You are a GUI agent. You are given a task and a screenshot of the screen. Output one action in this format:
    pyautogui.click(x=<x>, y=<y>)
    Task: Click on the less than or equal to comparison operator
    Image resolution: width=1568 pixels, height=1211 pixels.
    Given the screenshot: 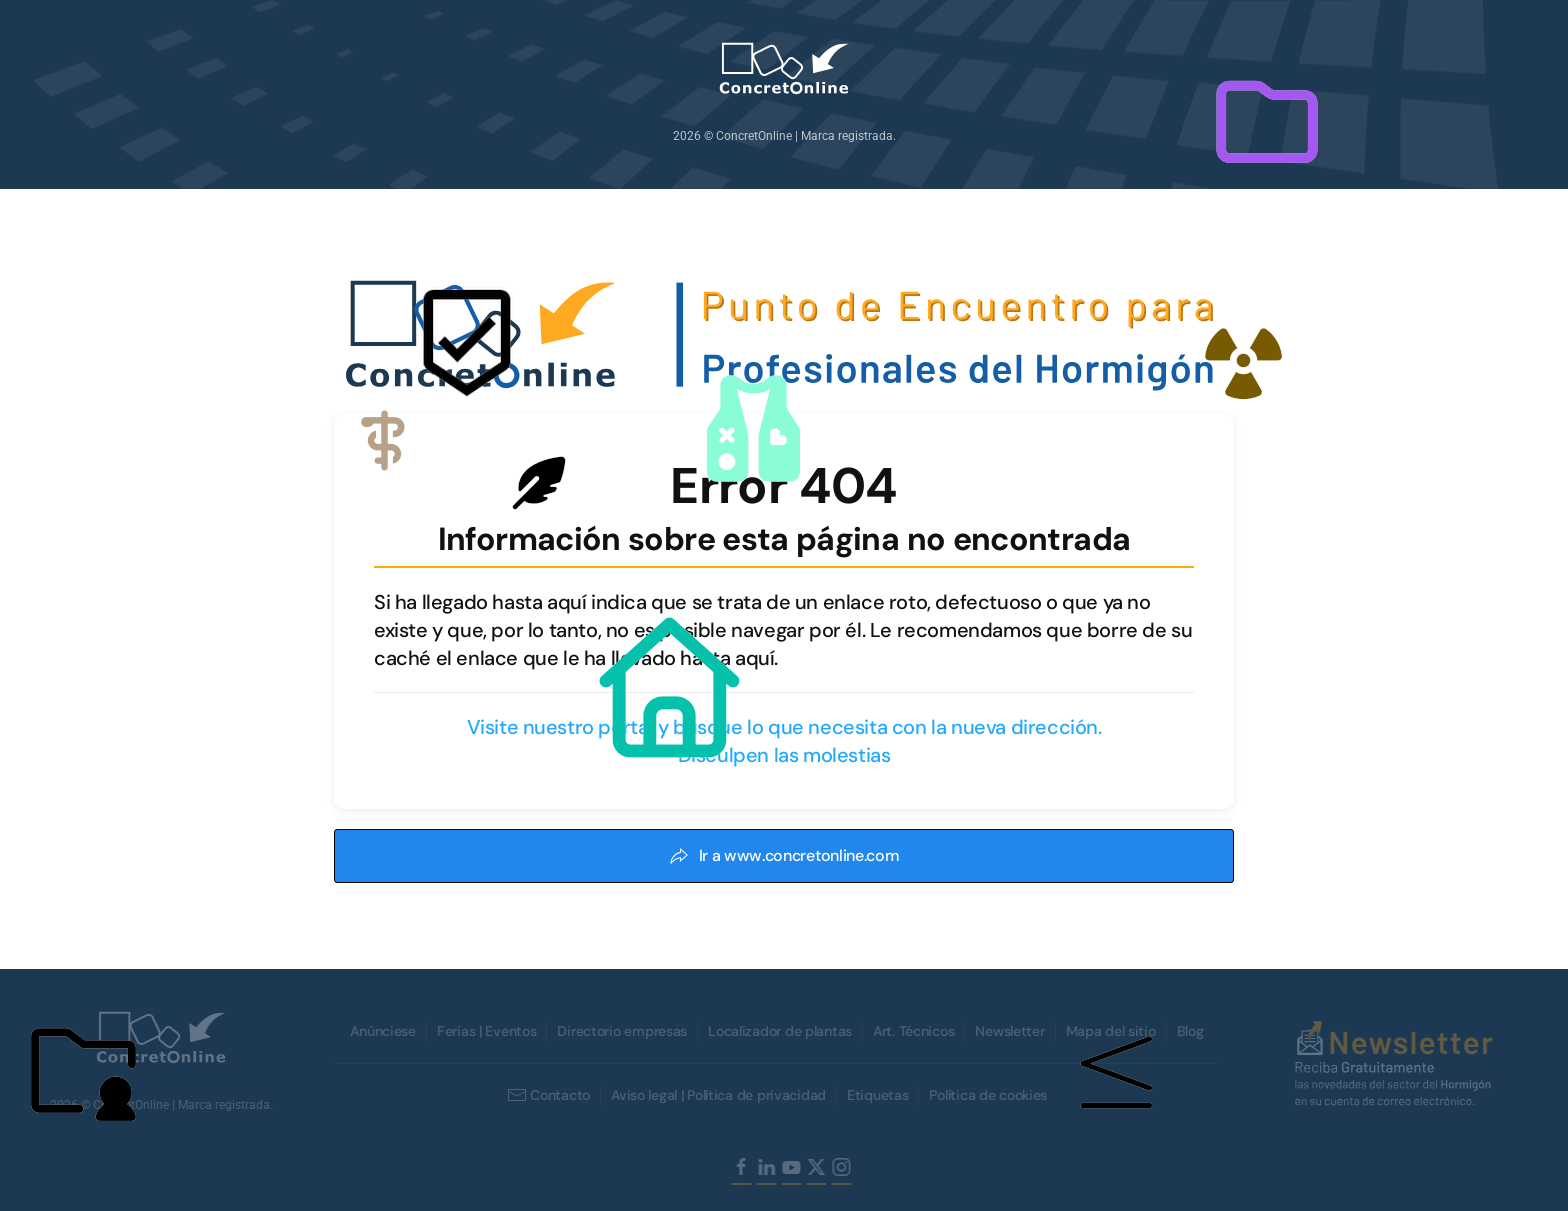 What is the action you would take?
    pyautogui.click(x=1118, y=1074)
    